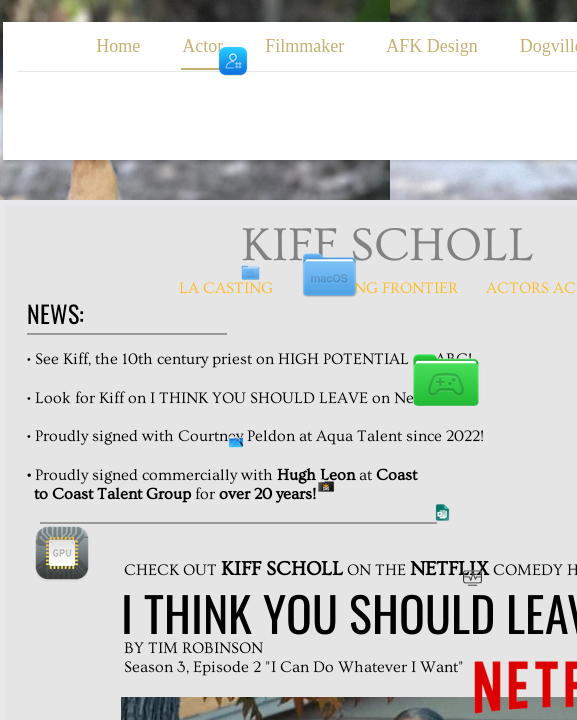 The height and width of the screenshot is (720, 577). I want to click on open your games folder, so click(446, 380).